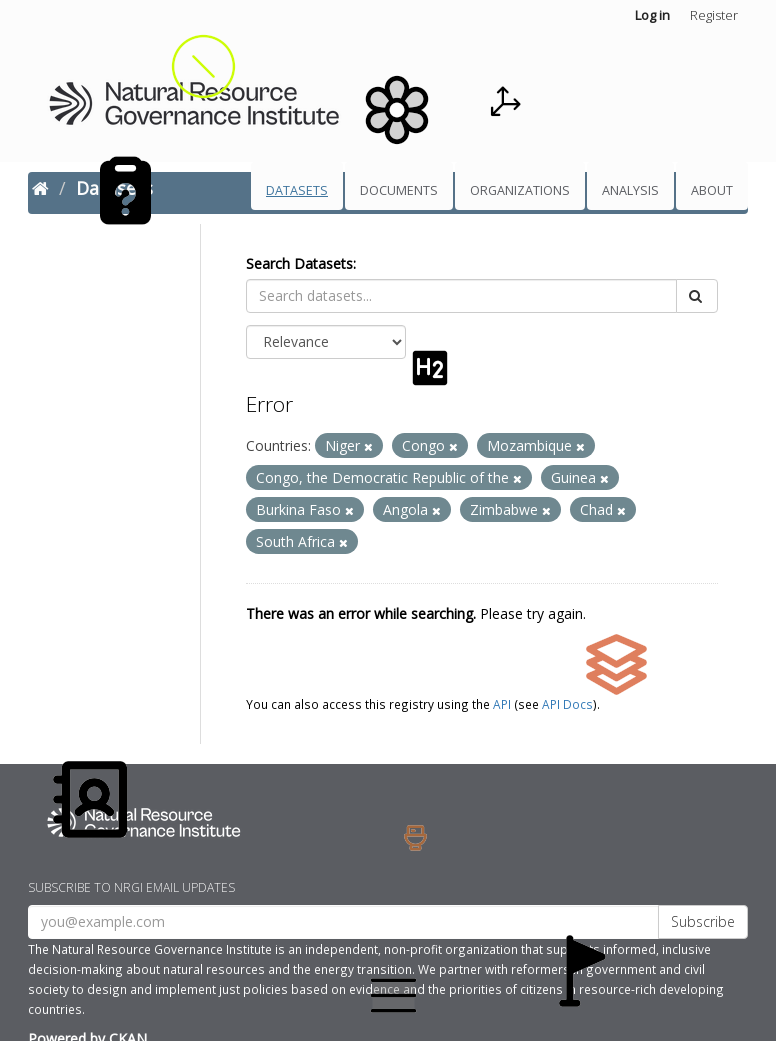 This screenshot has height=1041, width=776. What do you see at coordinates (91, 799) in the screenshot?
I see `access your contacts list` at bounding box center [91, 799].